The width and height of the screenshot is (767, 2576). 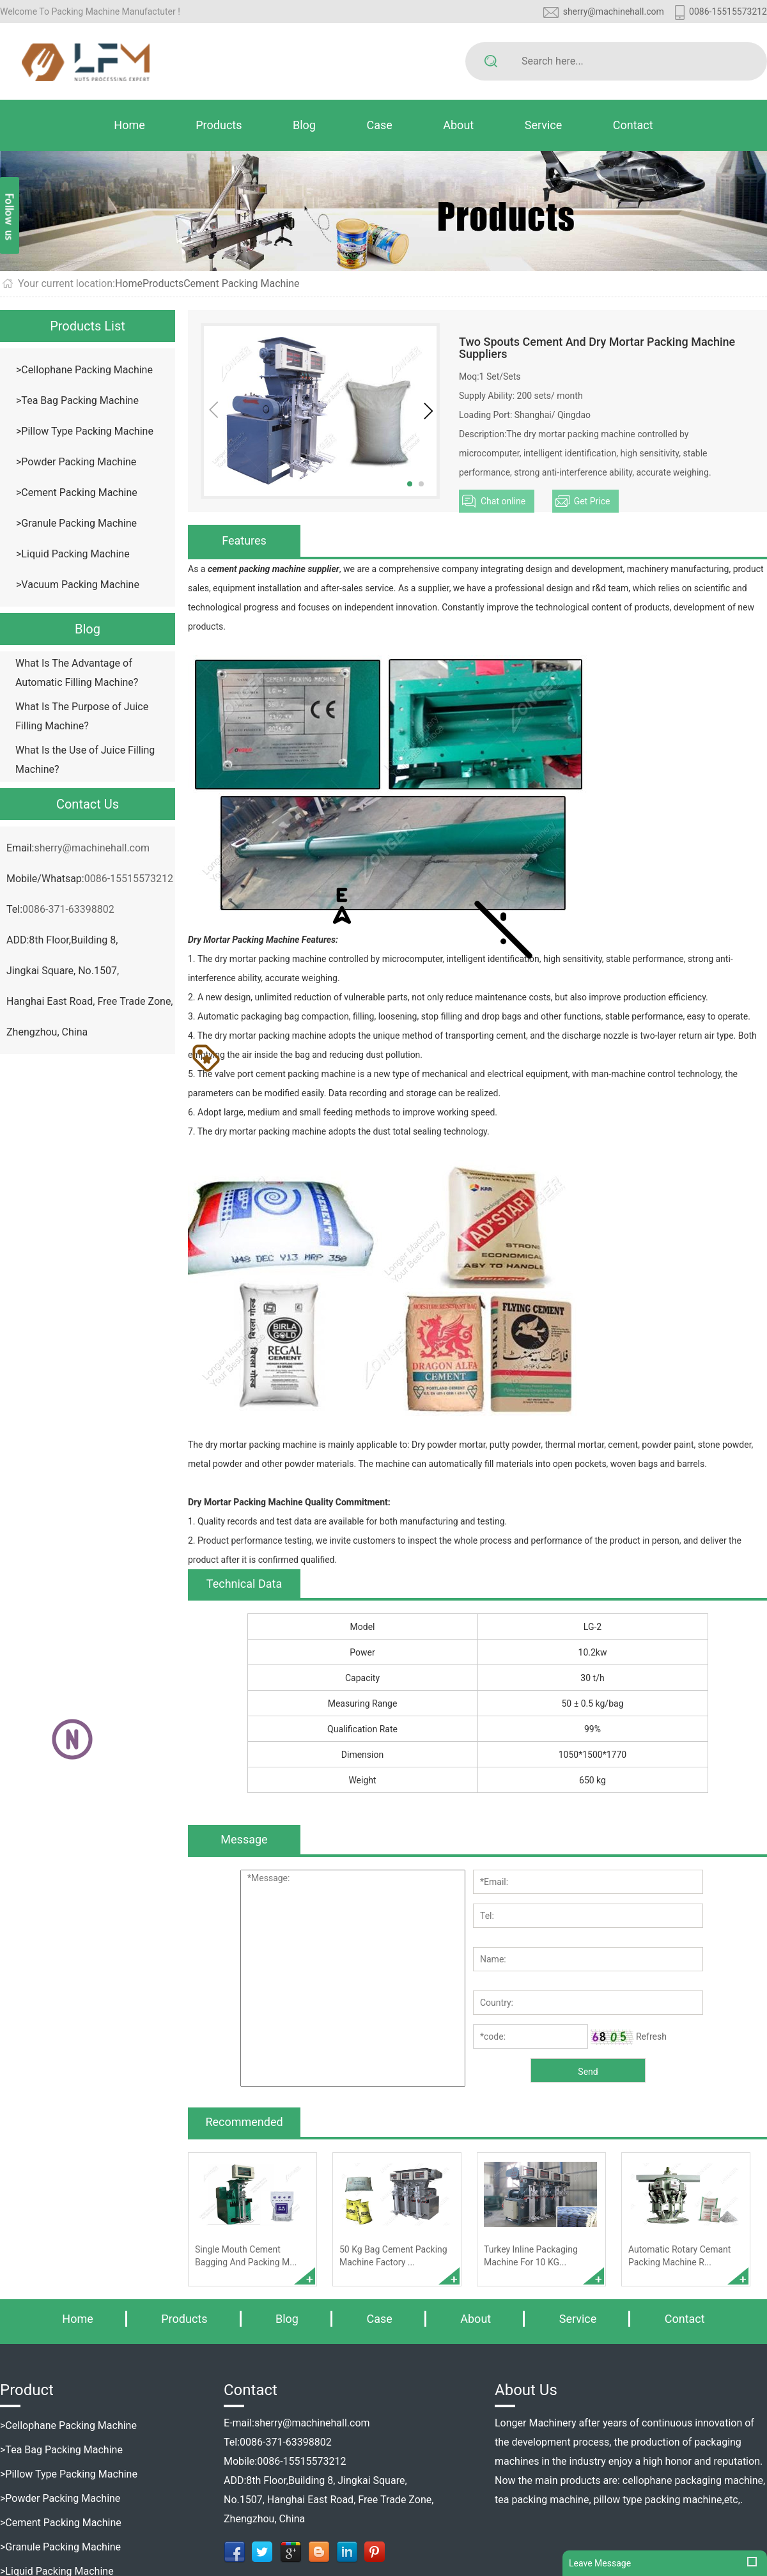 What do you see at coordinates (503, 929) in the screenshot?
I see `alerts or notifications are disabled` at bounding box center [503, 929].